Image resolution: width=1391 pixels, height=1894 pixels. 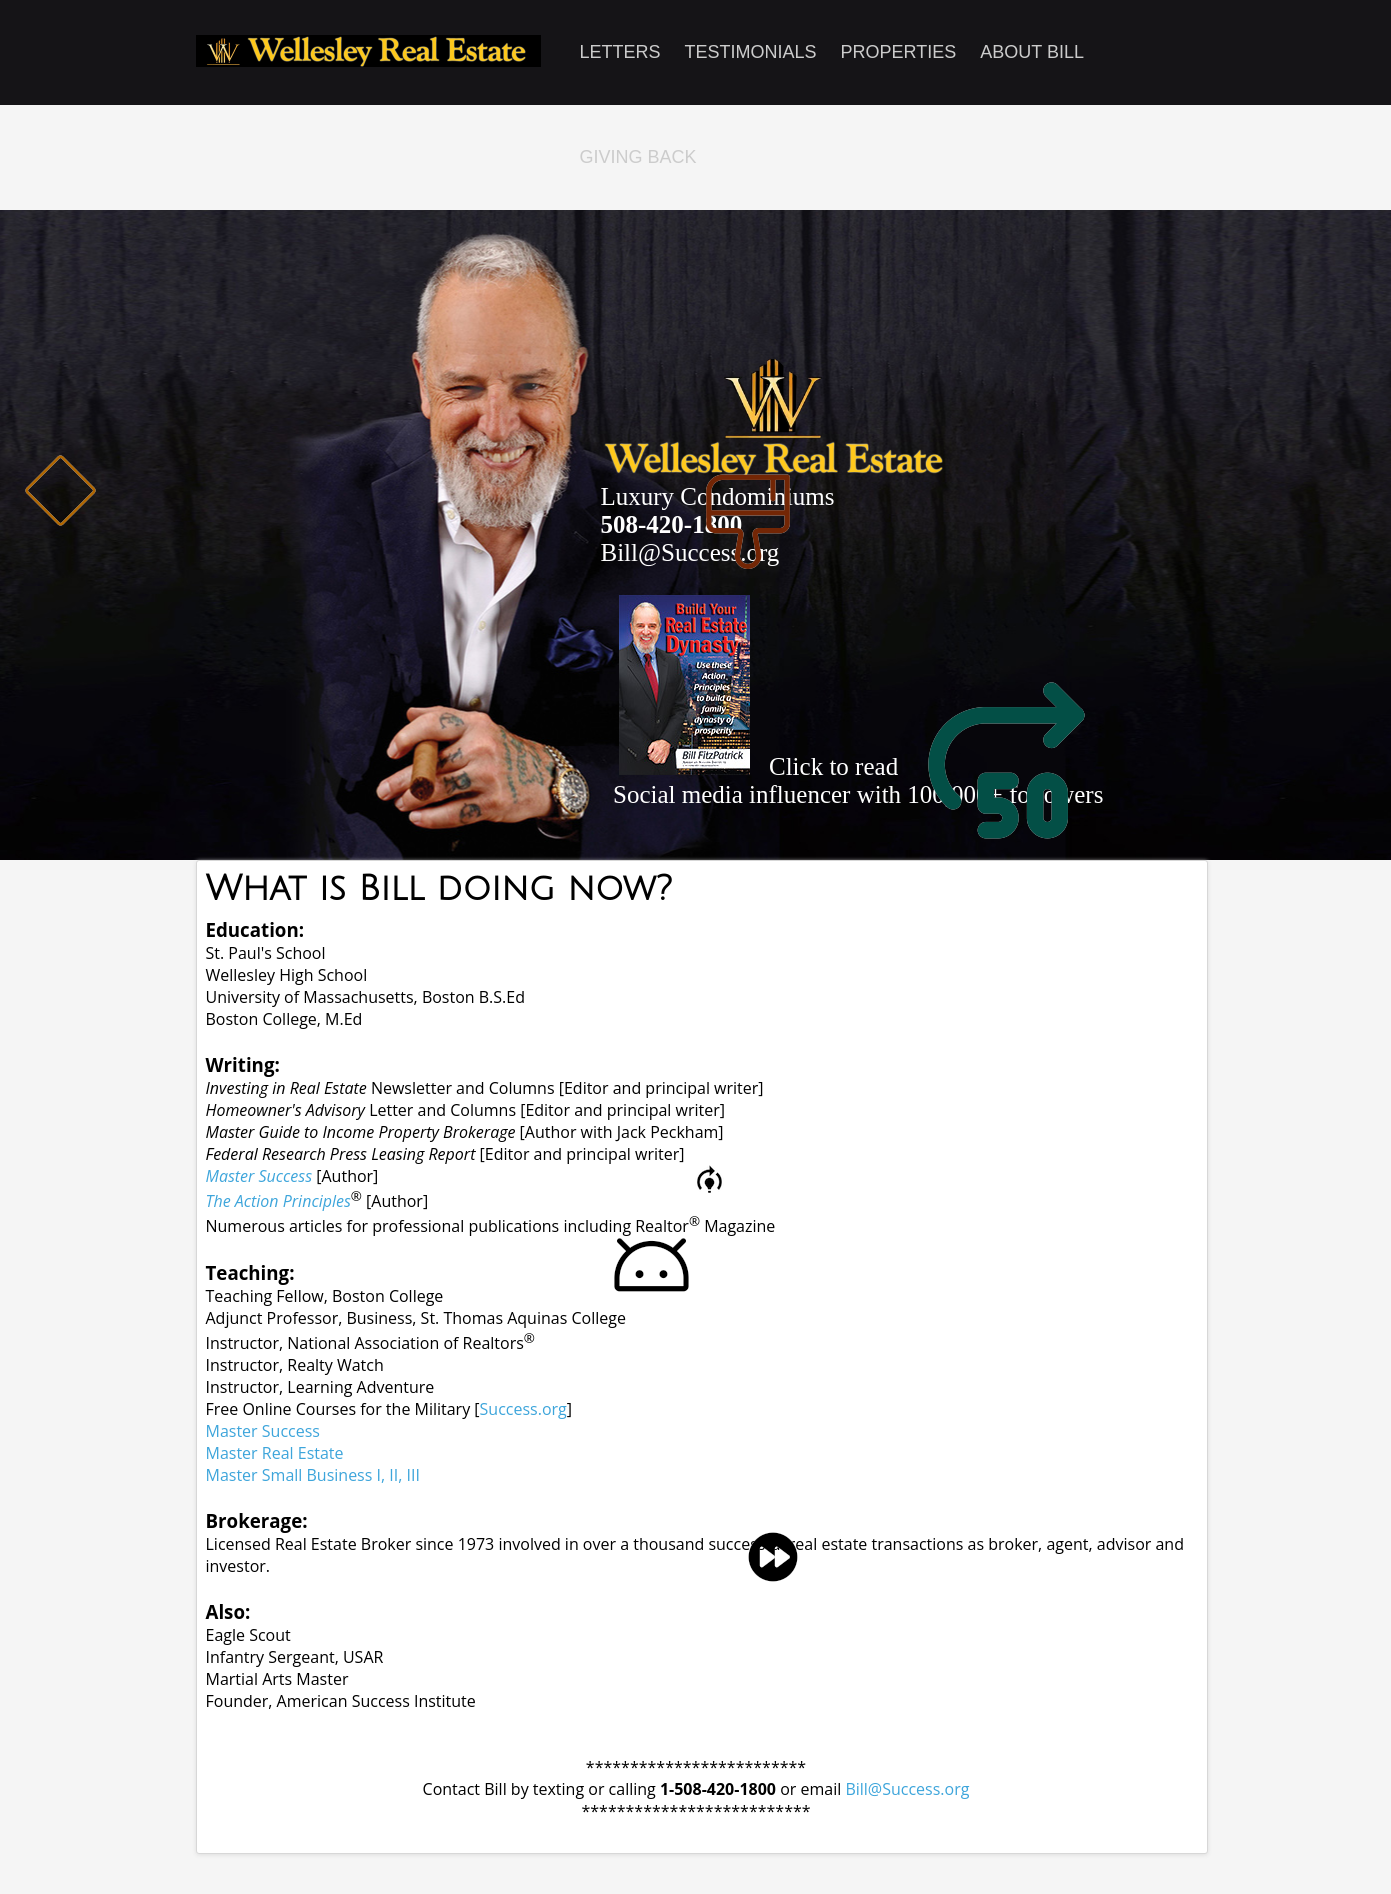 I want to click on indicates premium or exclusive content, so click(x=60, y=490).